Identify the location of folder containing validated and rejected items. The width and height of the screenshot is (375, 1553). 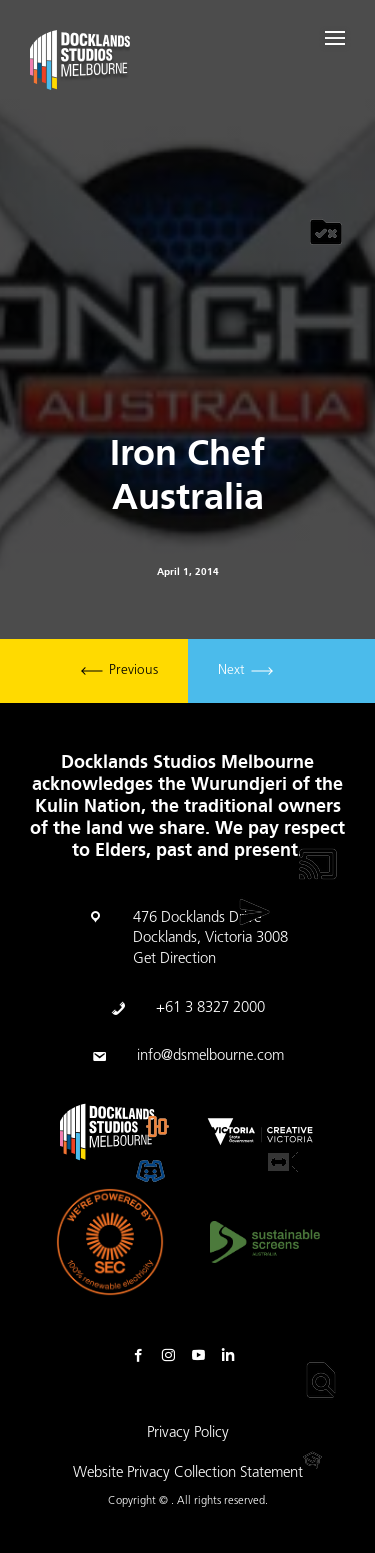
(326, 232).